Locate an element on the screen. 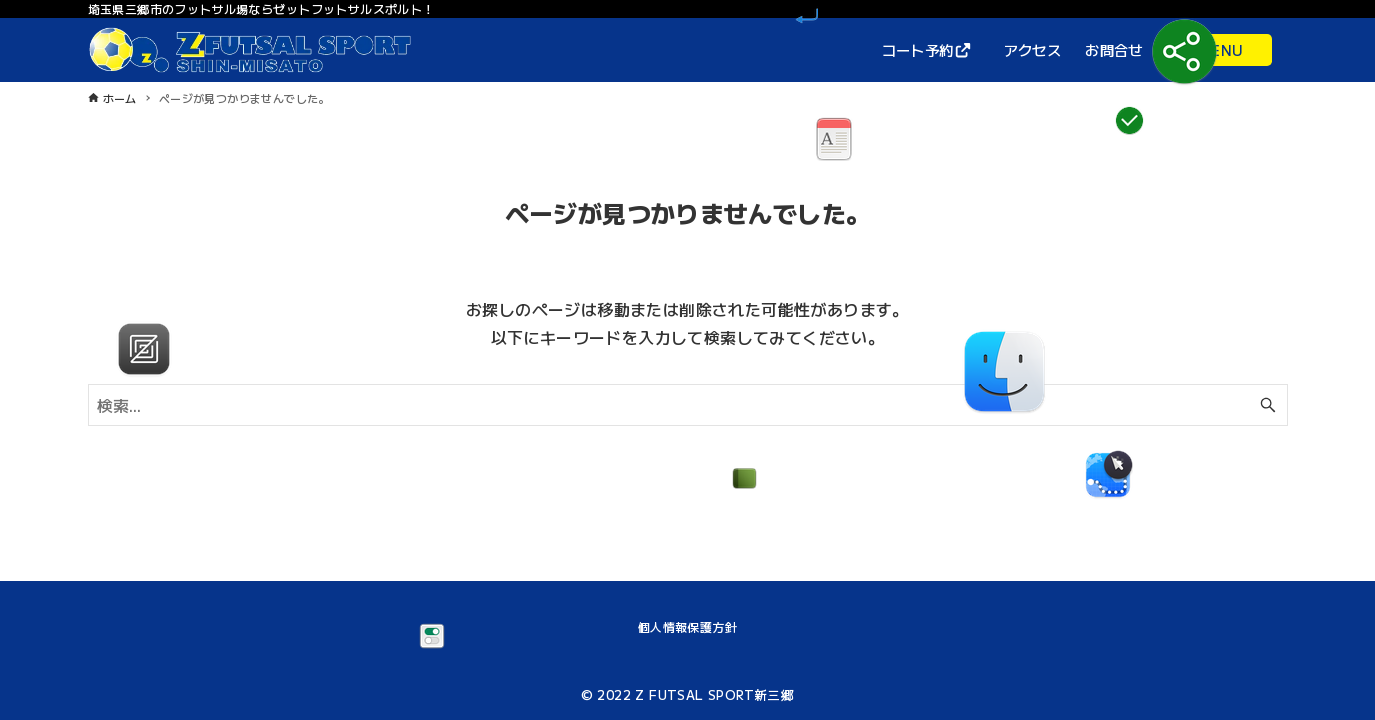 This screenshot has height=720, width=1375. reply to the sender of an email is located at coordinates (806, 14).